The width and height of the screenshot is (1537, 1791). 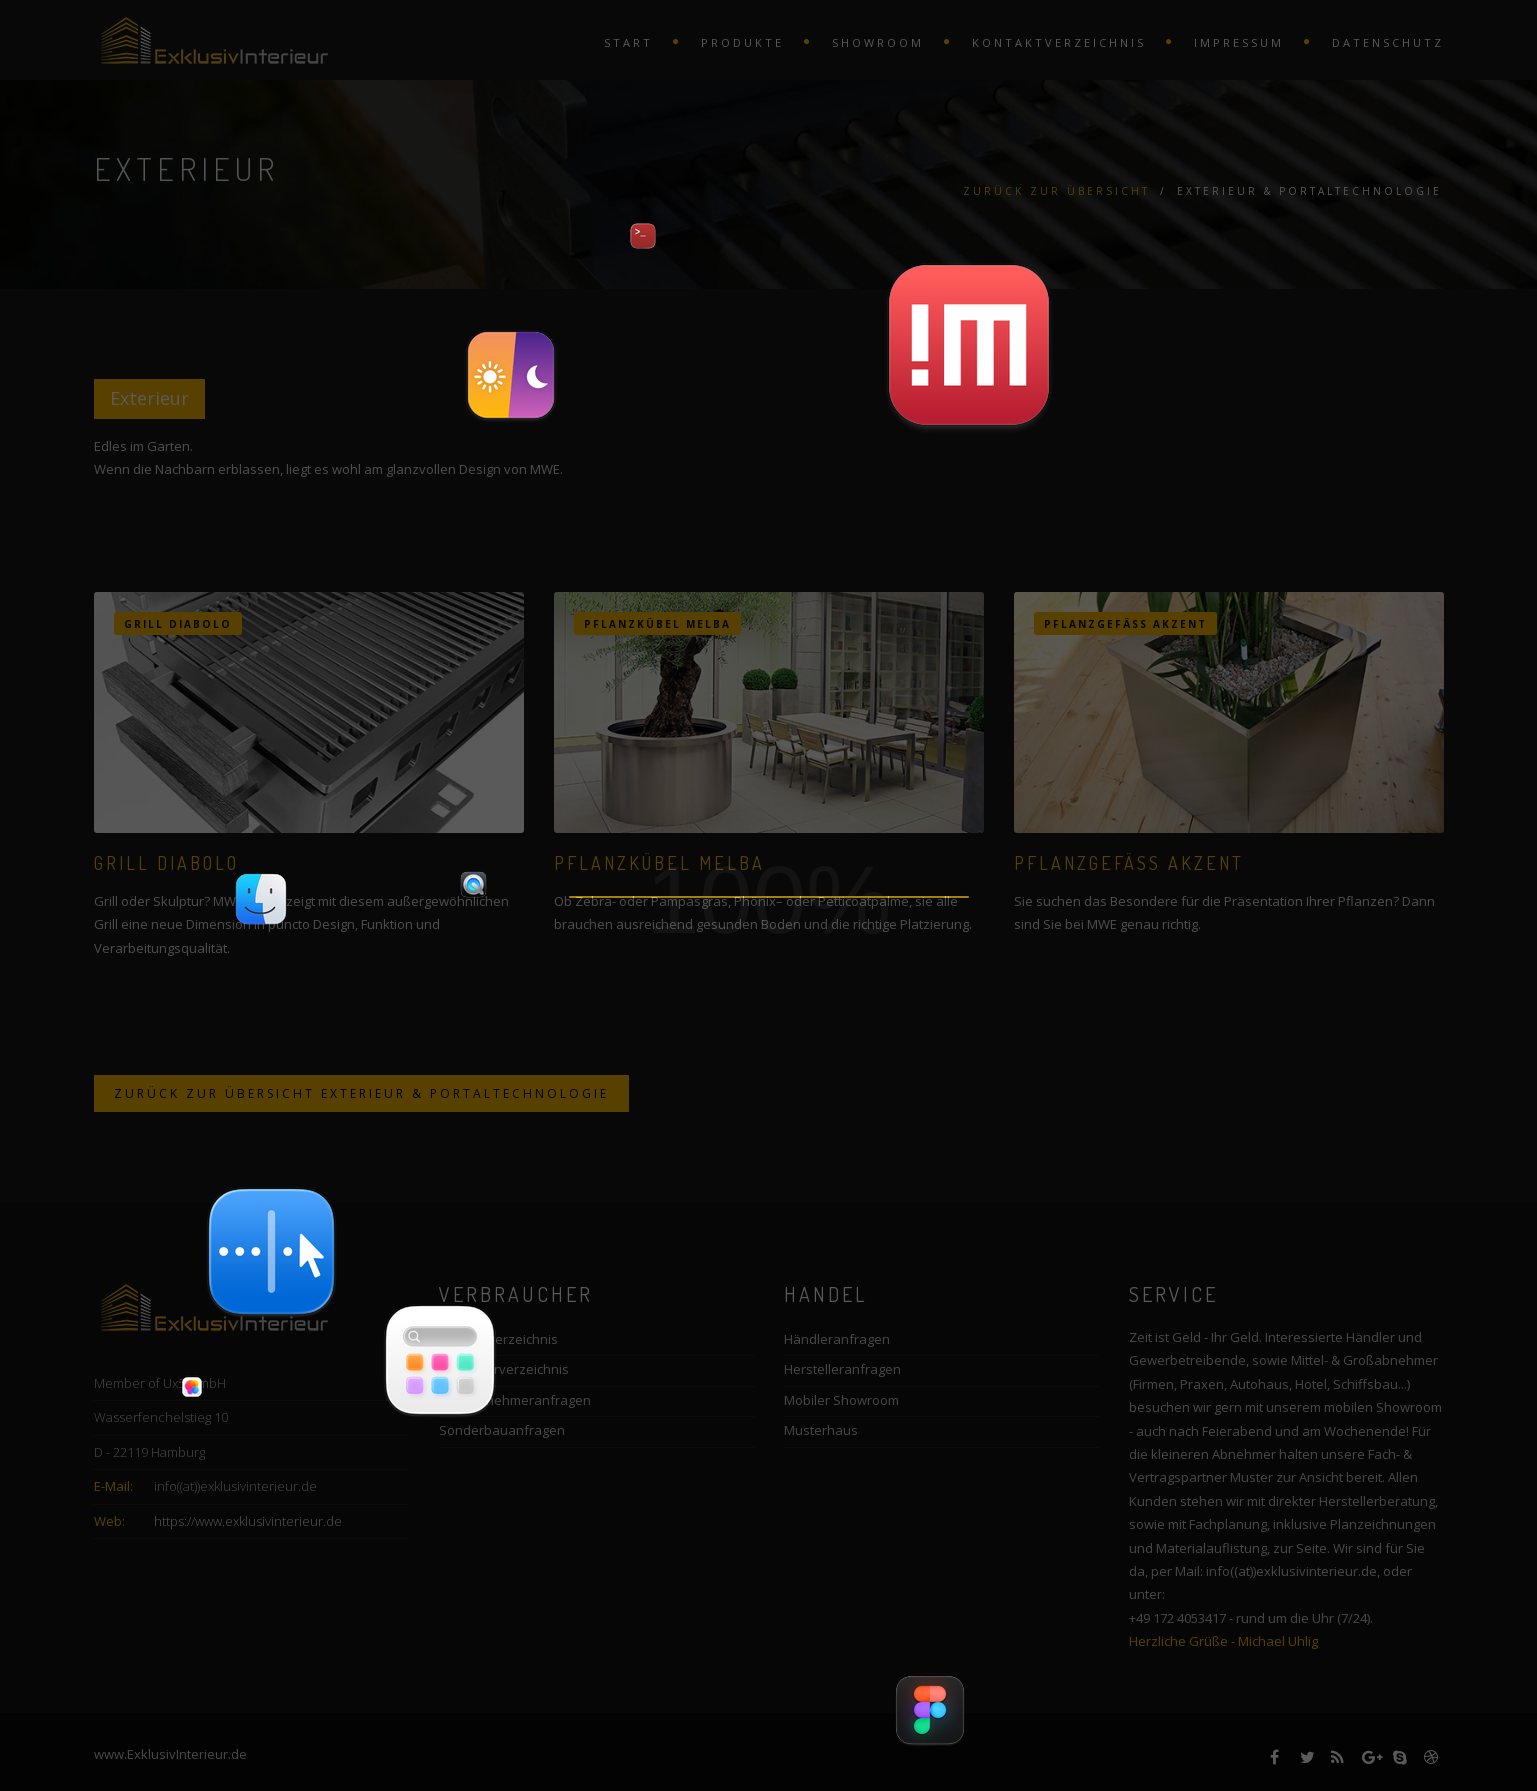 What do you see at coordinates (473, 884) in the screenshot?
I see `open QuickTime Player to watch videos` at bounding box center [473, 884].